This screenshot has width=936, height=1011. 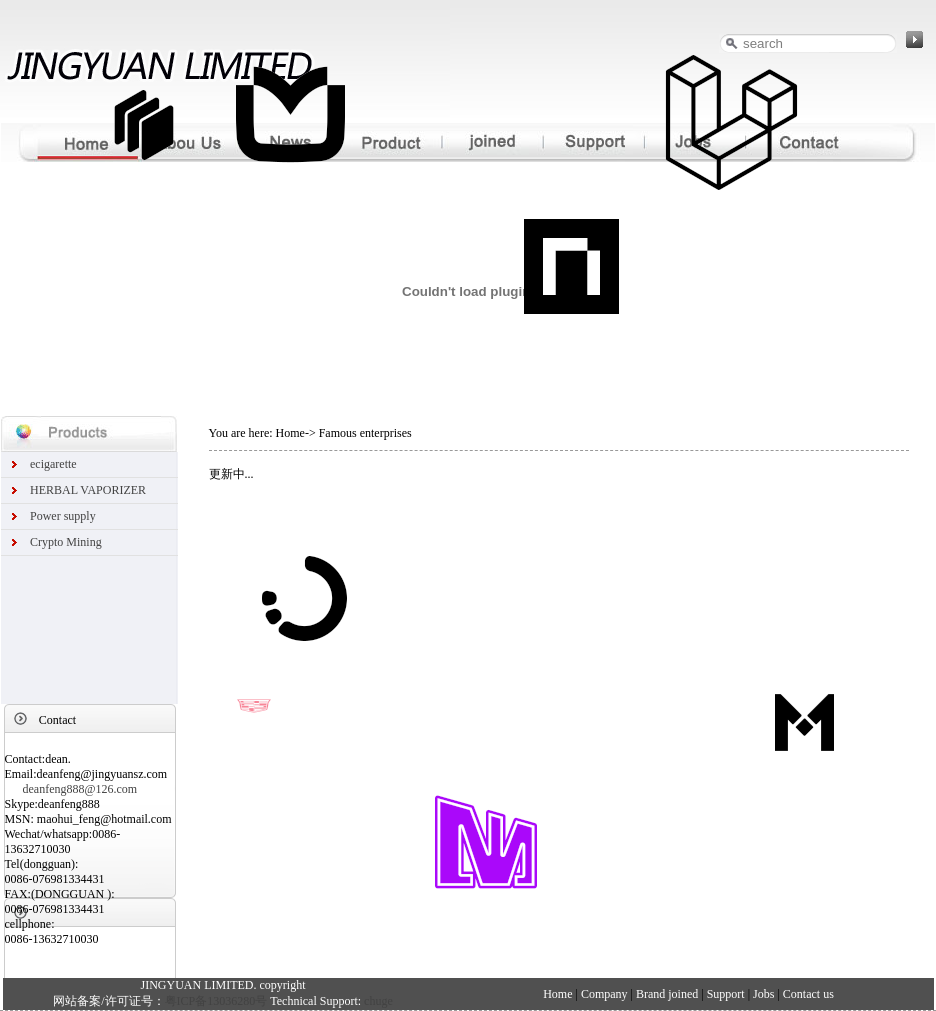 What do you see at coordinates (571, 266) in the screenshot?
I see `visit NameMC website` at bounding box center [571, 266].